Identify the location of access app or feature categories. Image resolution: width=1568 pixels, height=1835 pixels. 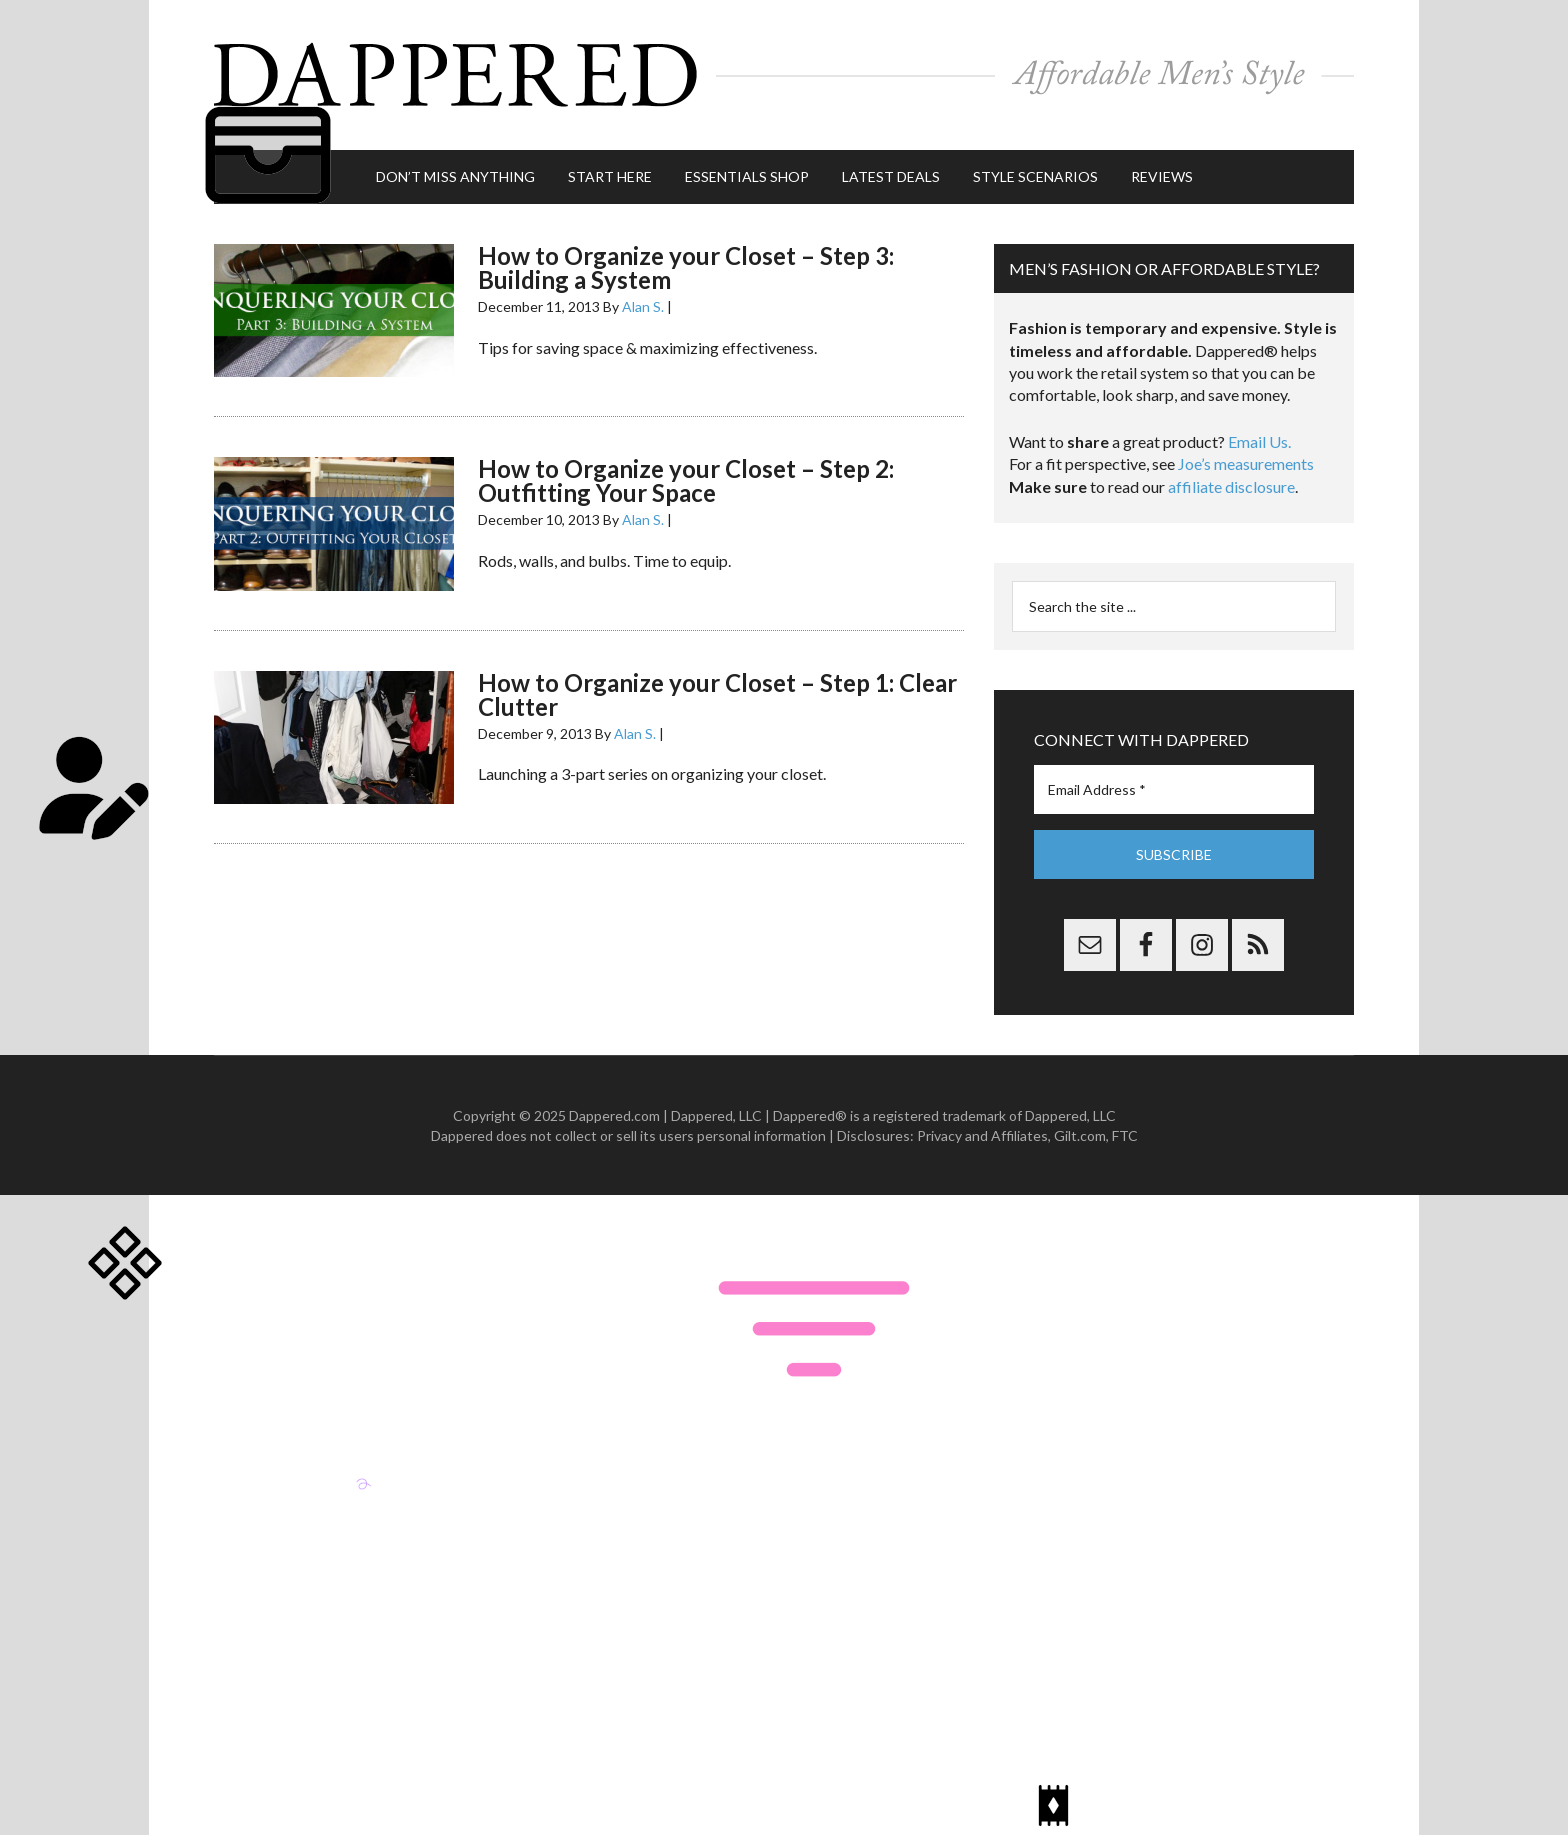
(125, 1263).